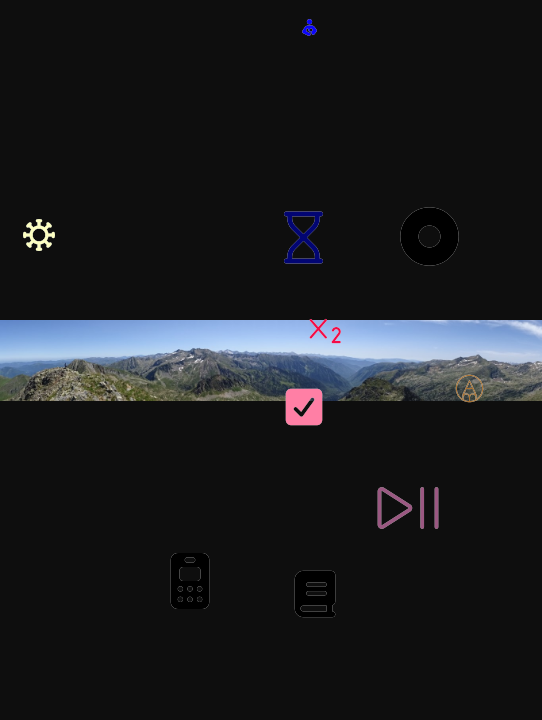 Image resolution: width=542 pixels, height=720 pixels. Describe the element at coordinates (190, 581) in the screenshot. I see `call using a classic mobile phone` at that location.